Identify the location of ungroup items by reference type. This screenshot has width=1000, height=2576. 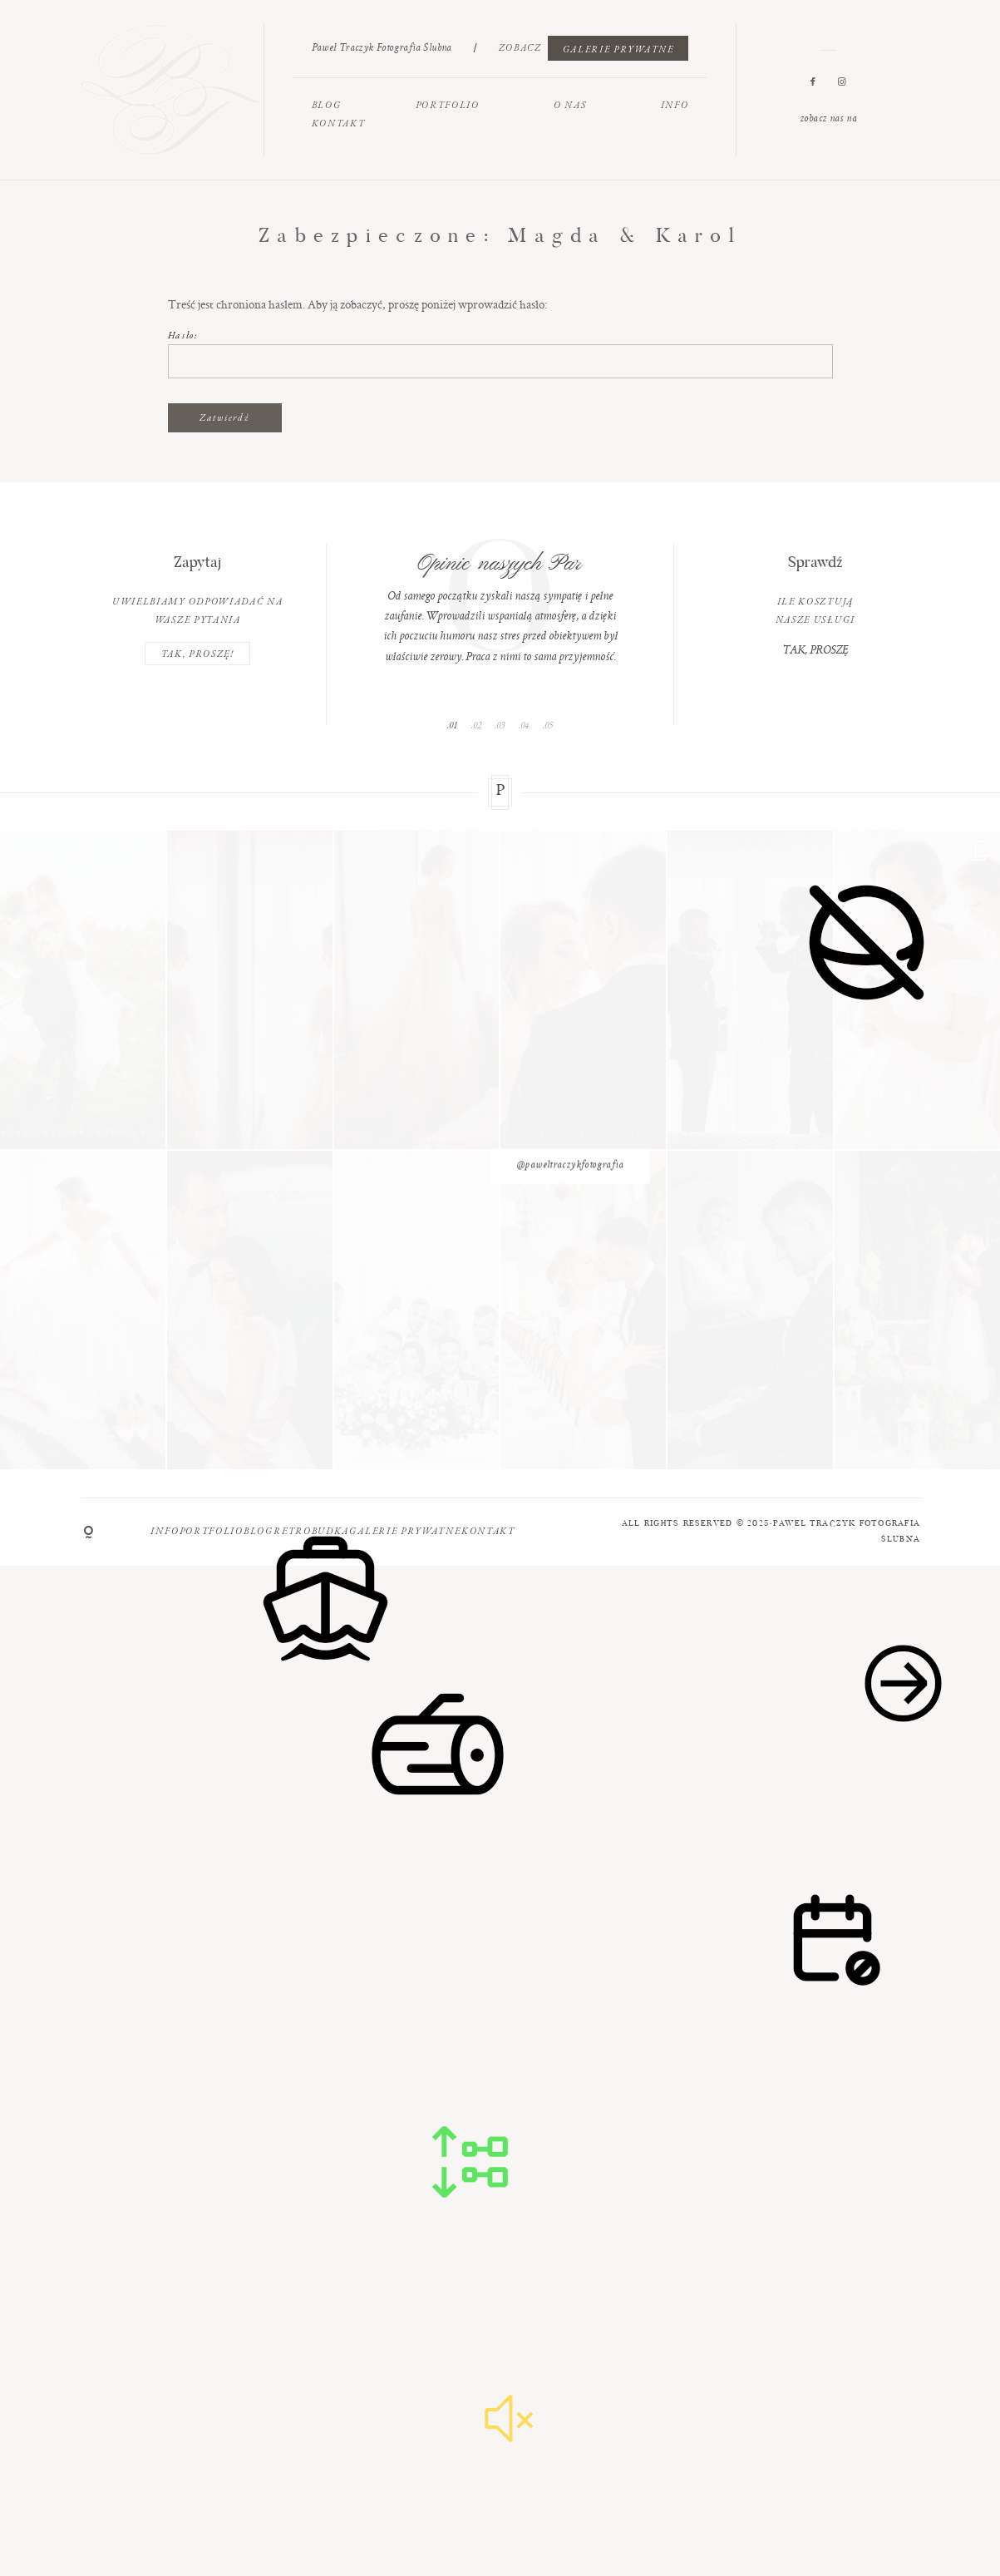
(472, 2162).